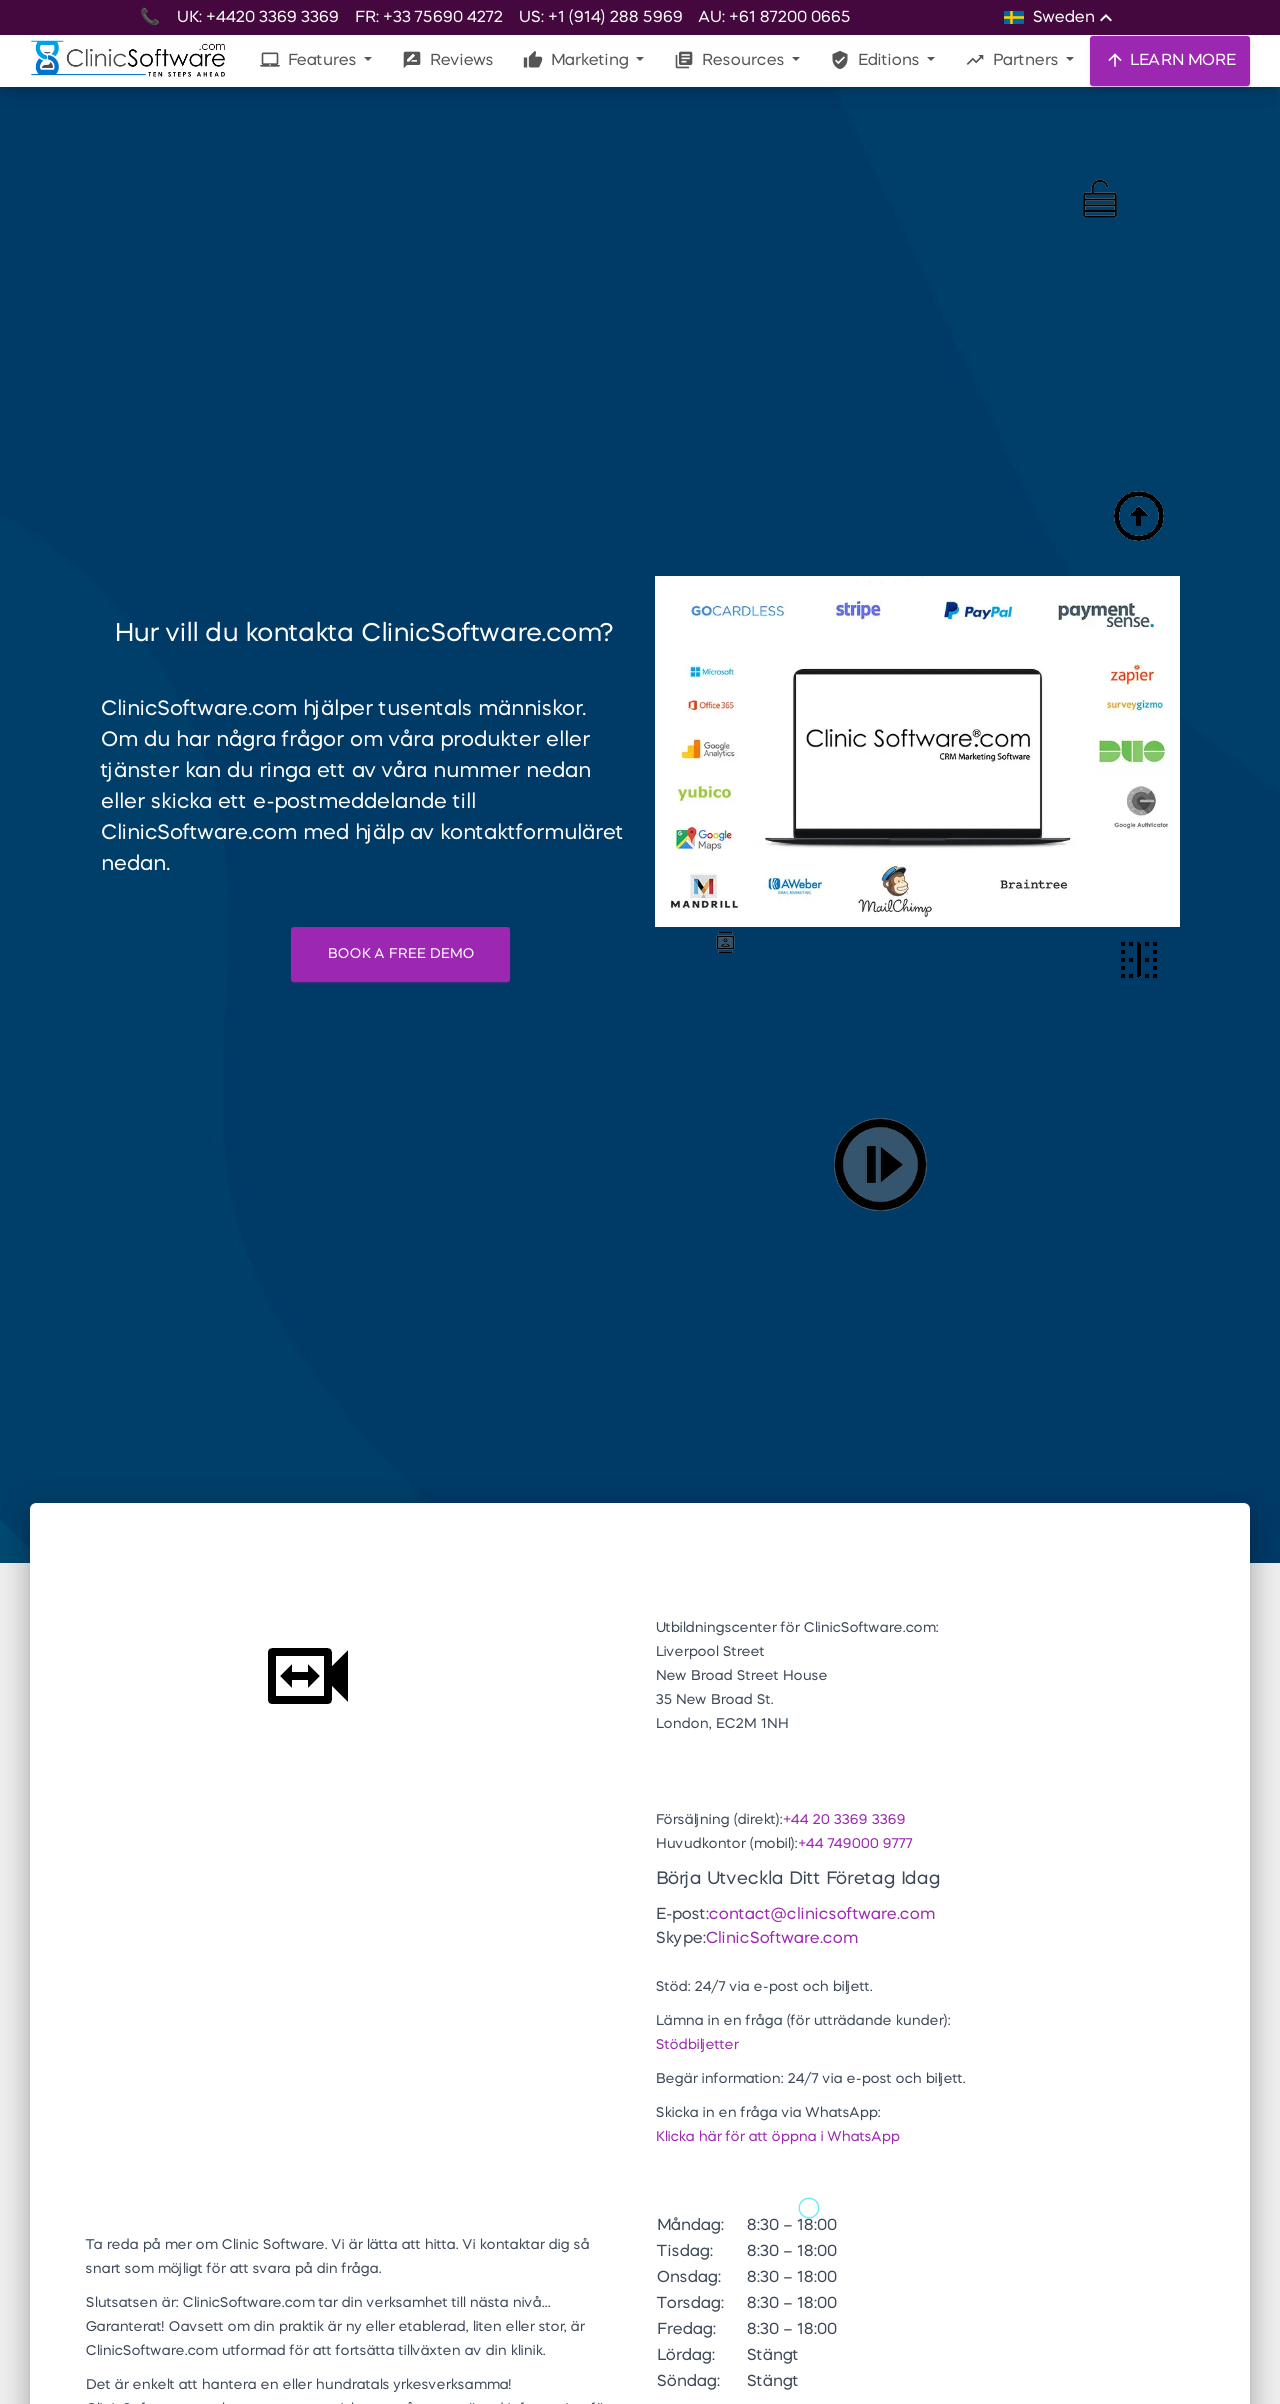 The height and width of the screenshot is (2404, 1280). What do you see at coordinates (809, 2208) in the screenshot?
I see `unselected radio button option` at bounding box center [809, 2208].